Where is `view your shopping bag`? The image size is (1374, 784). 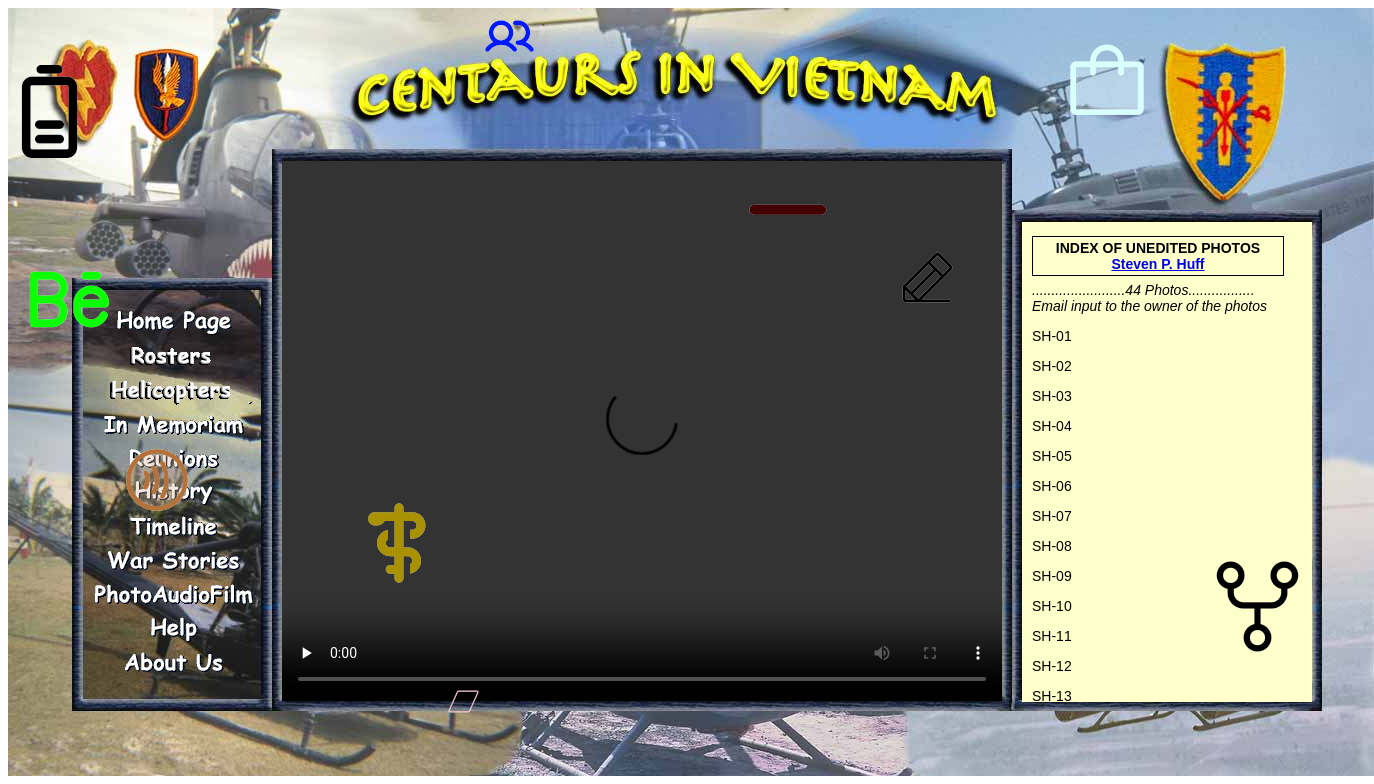 view your shopping bag is located at coordinates (1107, 84).